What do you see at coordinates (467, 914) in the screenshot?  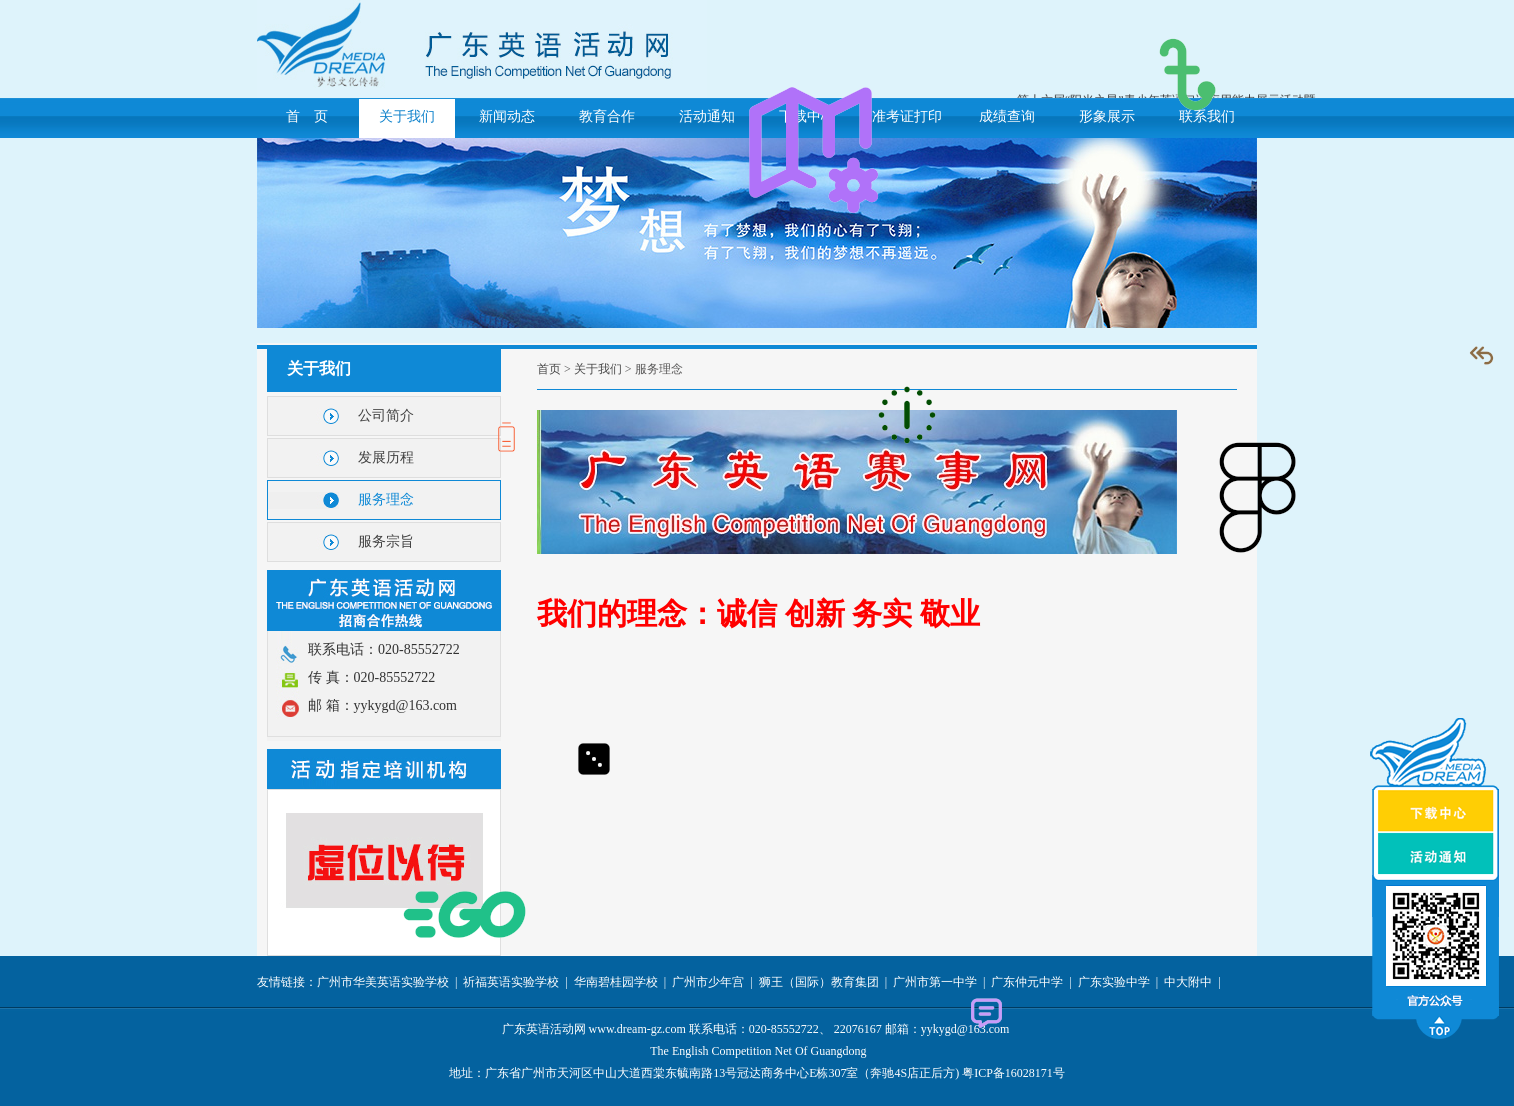 I see `go programming language logo` at bounding box center [467, 914].